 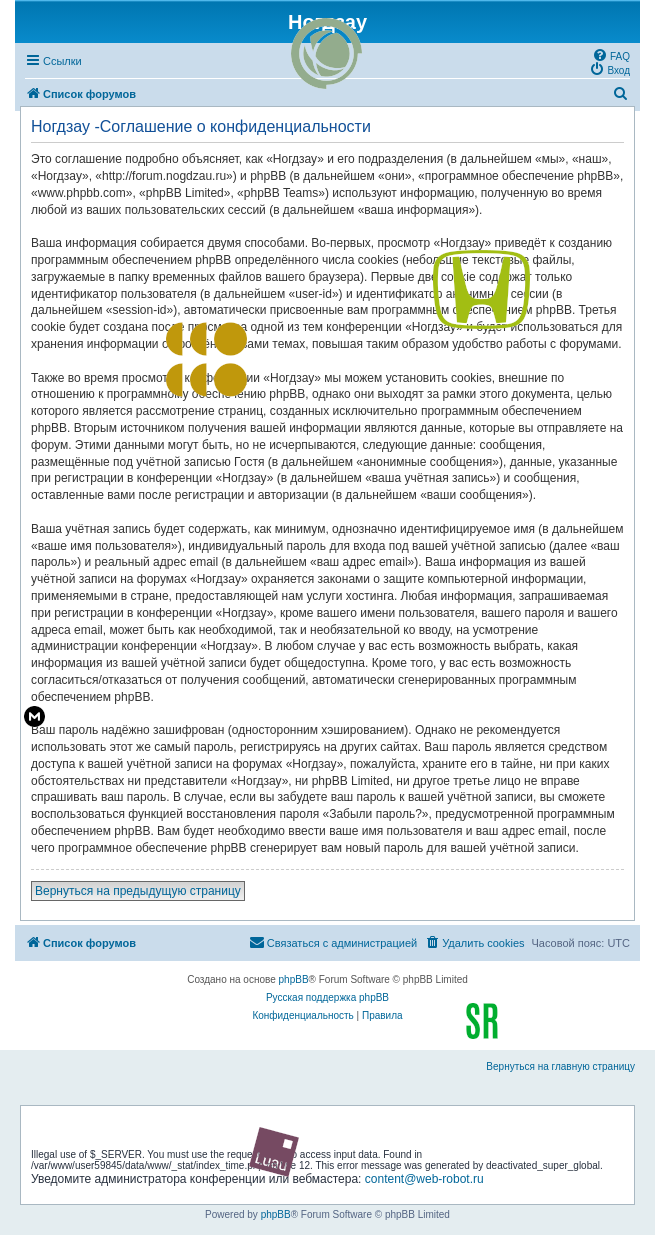 I want to click on visit the Standard Resume website, so click(x=482, y=1021).